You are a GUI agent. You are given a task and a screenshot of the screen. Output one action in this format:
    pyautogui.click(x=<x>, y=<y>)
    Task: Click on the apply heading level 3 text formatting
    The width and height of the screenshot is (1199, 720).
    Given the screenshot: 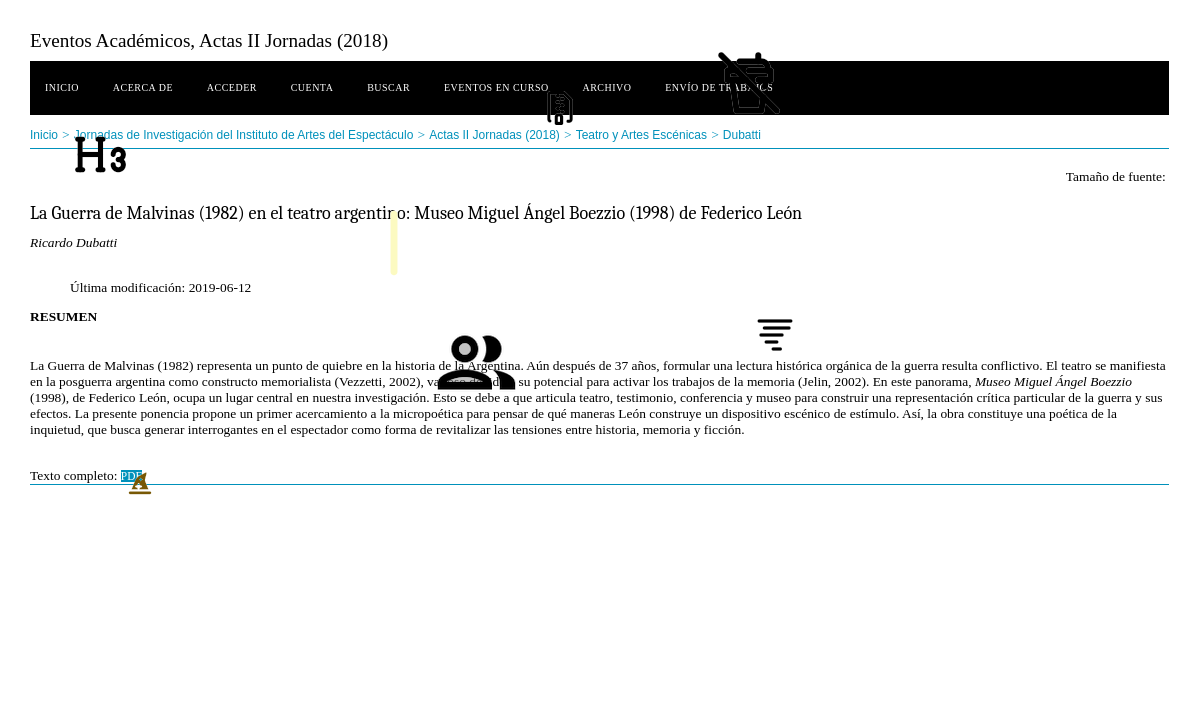 What is the action you would take?
    pyautogui.click(x=100, y=154)
    